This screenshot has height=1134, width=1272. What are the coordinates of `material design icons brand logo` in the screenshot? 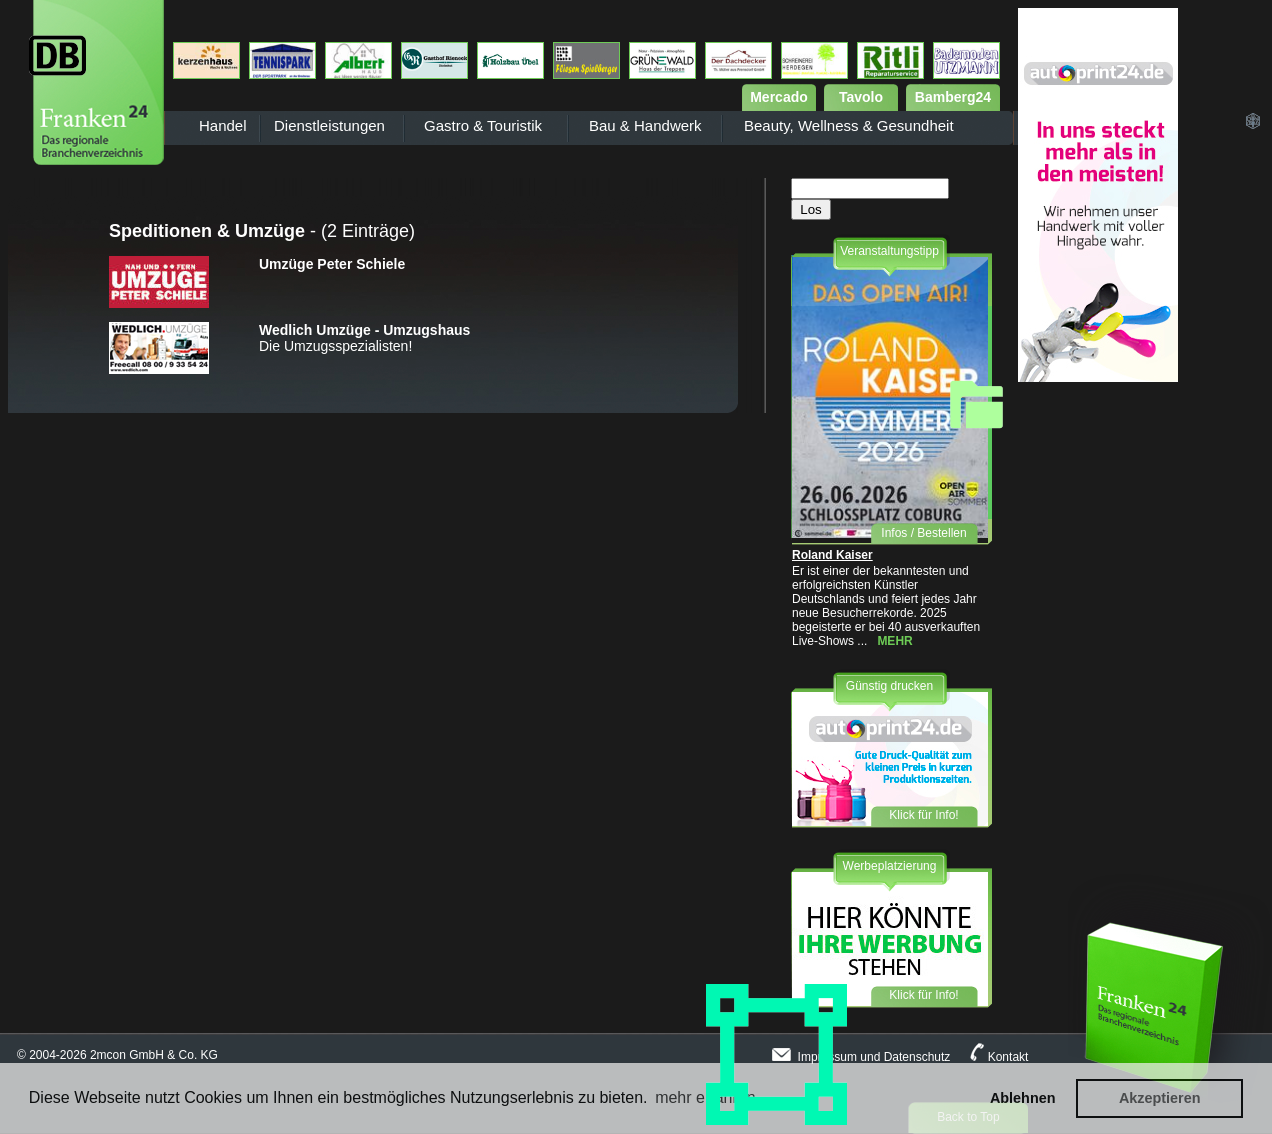 It's located at (776, 1054).